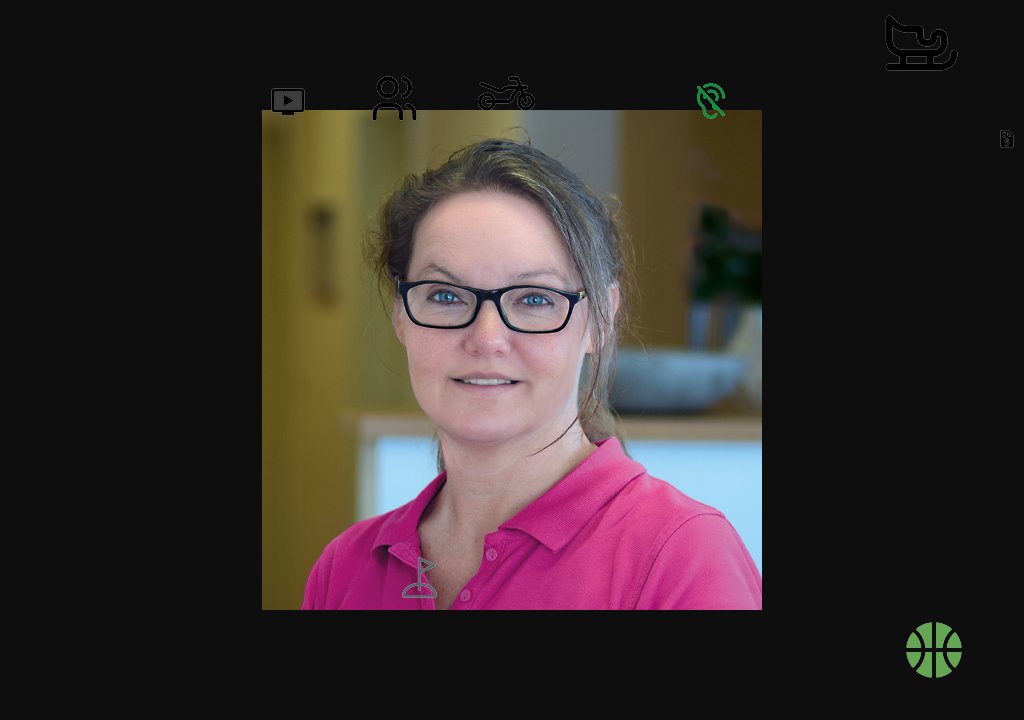 This screenshot has height=720, width=1024. Describe the element at coordinates (934, 650) in the screenshot. I see `access sports or basketball-related content` at that location.